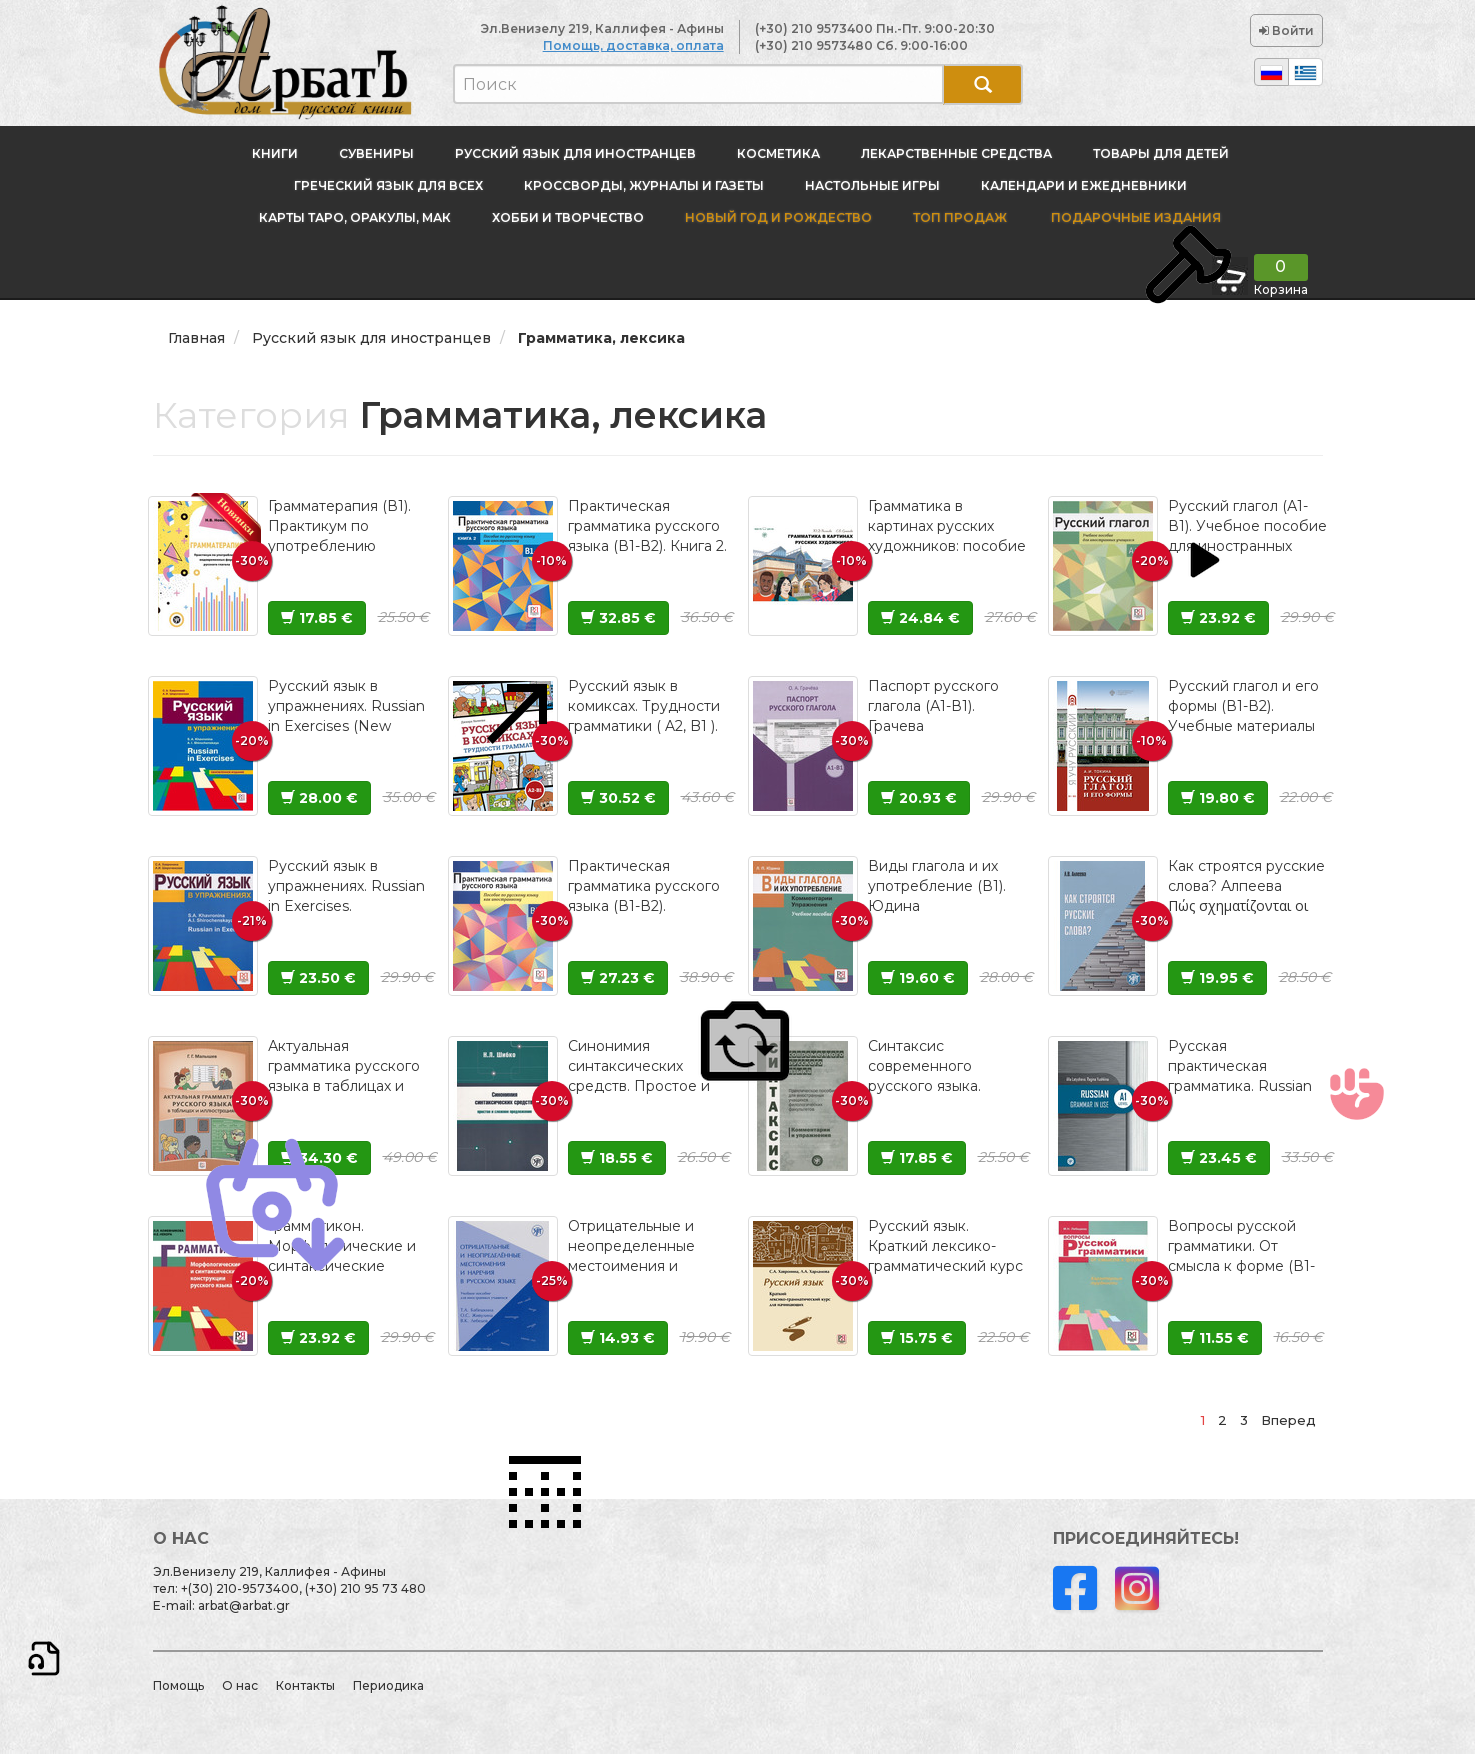  I want to click on apply border to top edge of cell or table, so click(545, 1492).